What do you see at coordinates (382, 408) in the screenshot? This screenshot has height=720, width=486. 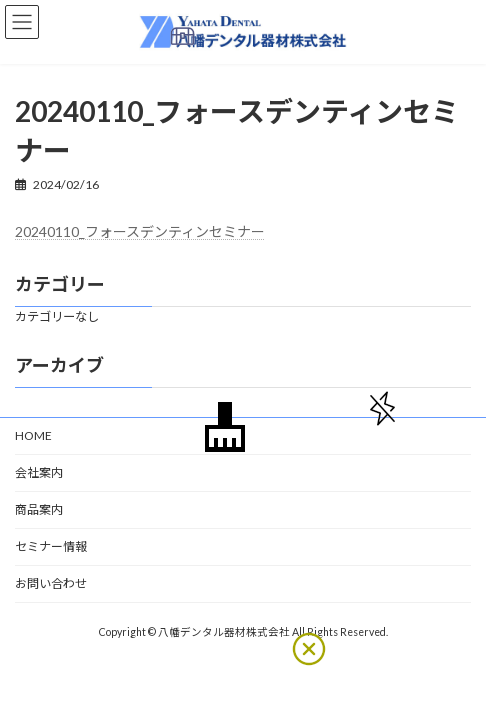 I see `disable flash or lightning mode` at bounding box center [382, 408].